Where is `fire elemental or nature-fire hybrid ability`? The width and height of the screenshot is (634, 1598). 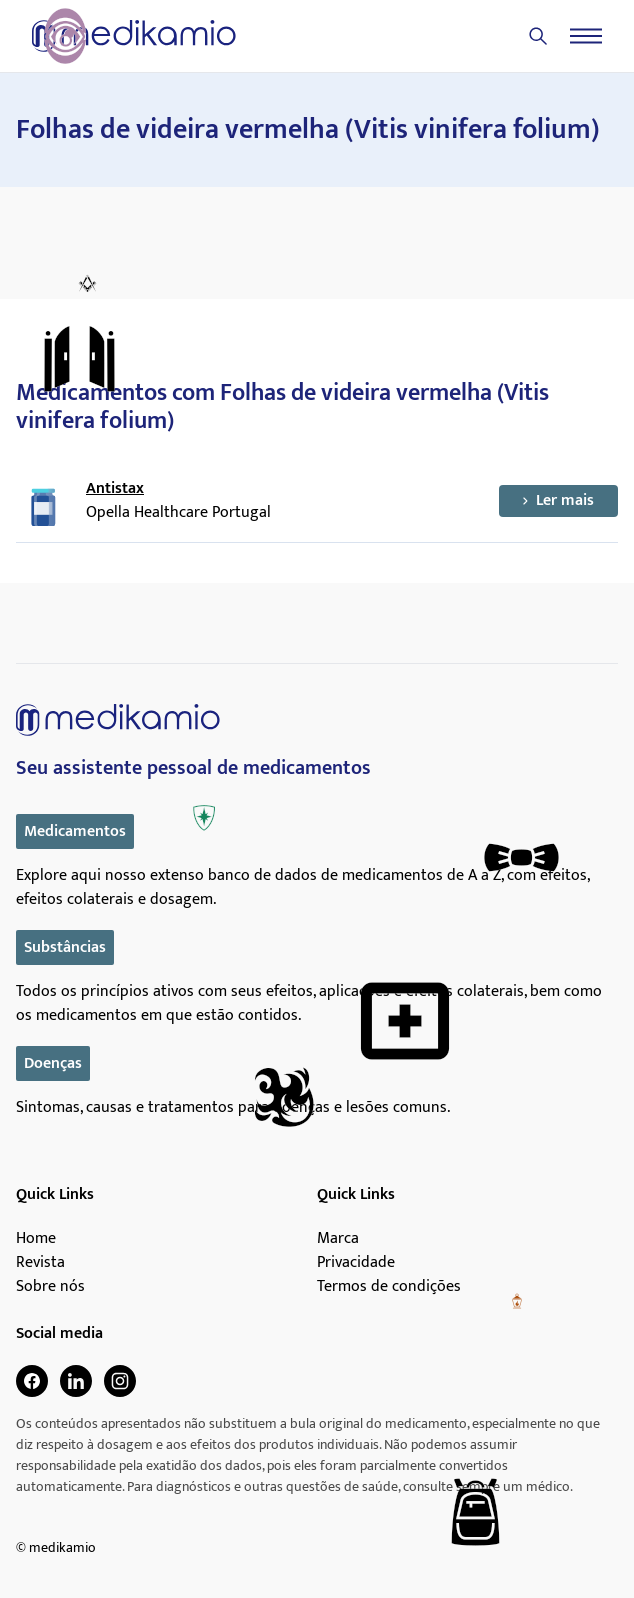 fire elemental or nature-fire hybrid ability is located at coordinates (284, 1097).